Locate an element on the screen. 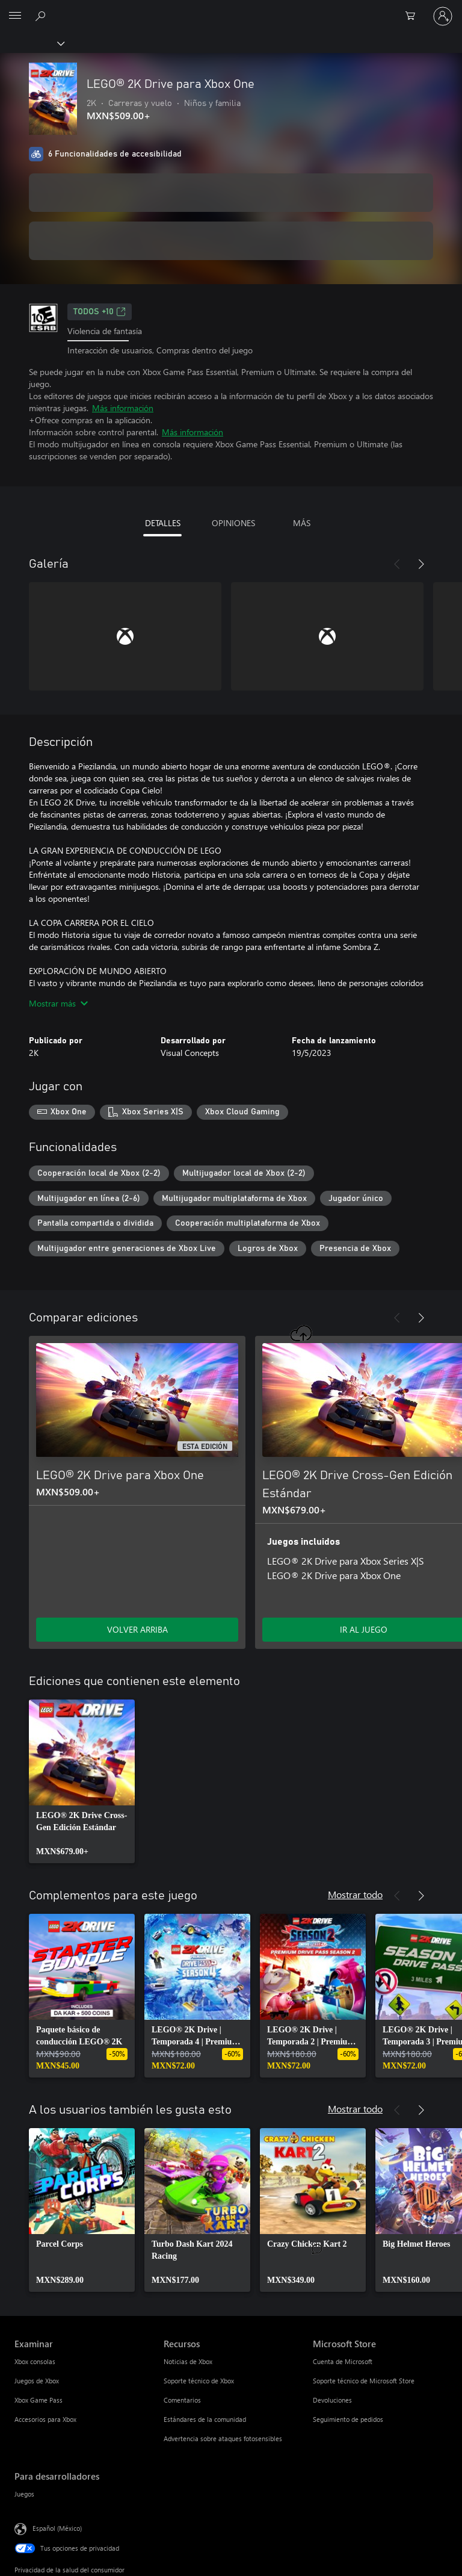  open comments section is located at coordinates (317, 2249).